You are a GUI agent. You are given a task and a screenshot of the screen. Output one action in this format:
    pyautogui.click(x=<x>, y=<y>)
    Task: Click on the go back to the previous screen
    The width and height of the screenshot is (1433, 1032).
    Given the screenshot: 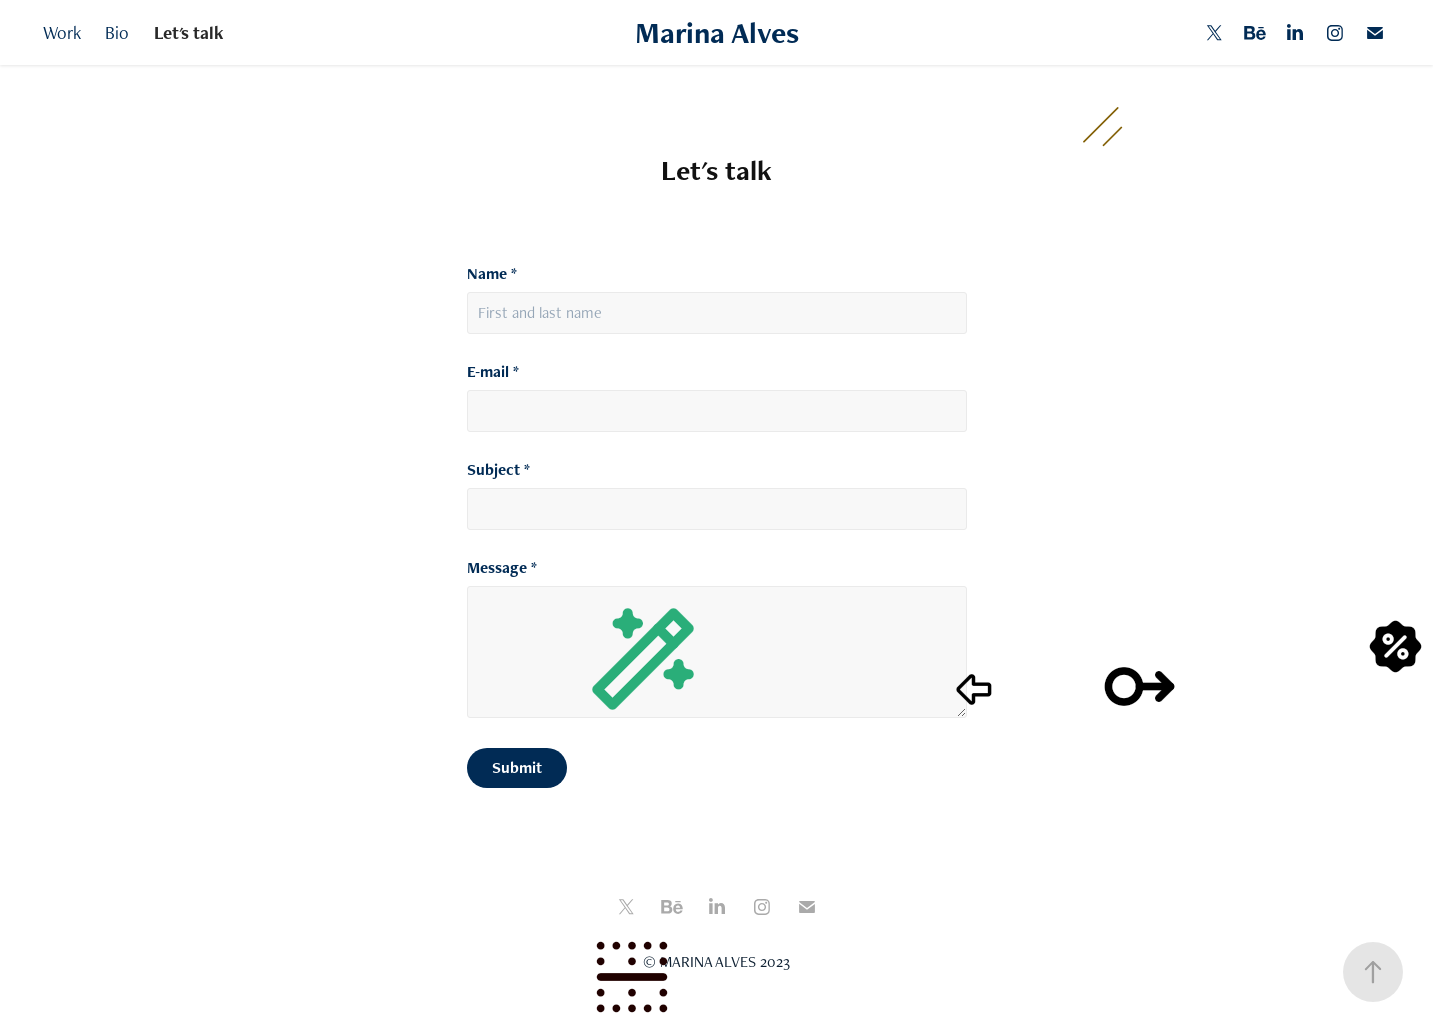 What is the action you would take?
    pyautogui.click(x=973, y=689)
    